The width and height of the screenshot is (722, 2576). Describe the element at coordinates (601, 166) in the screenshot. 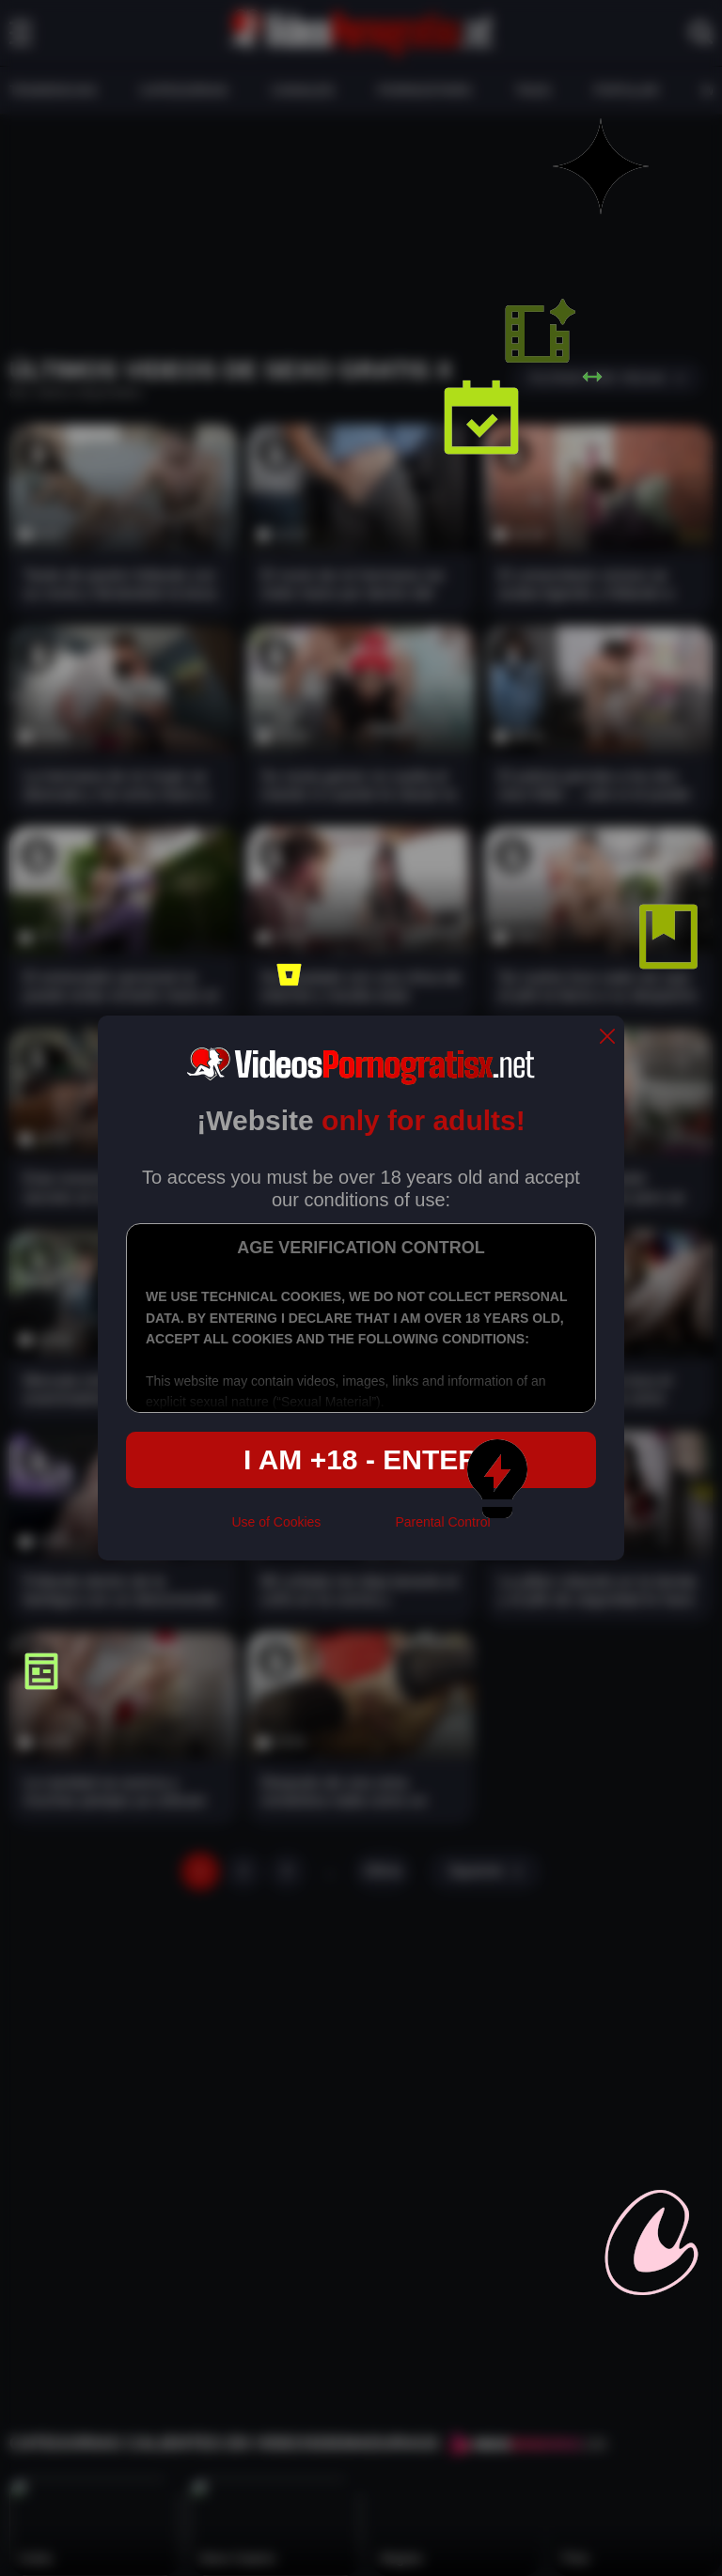

I see `open Google Gemini AI assistant` at that location.